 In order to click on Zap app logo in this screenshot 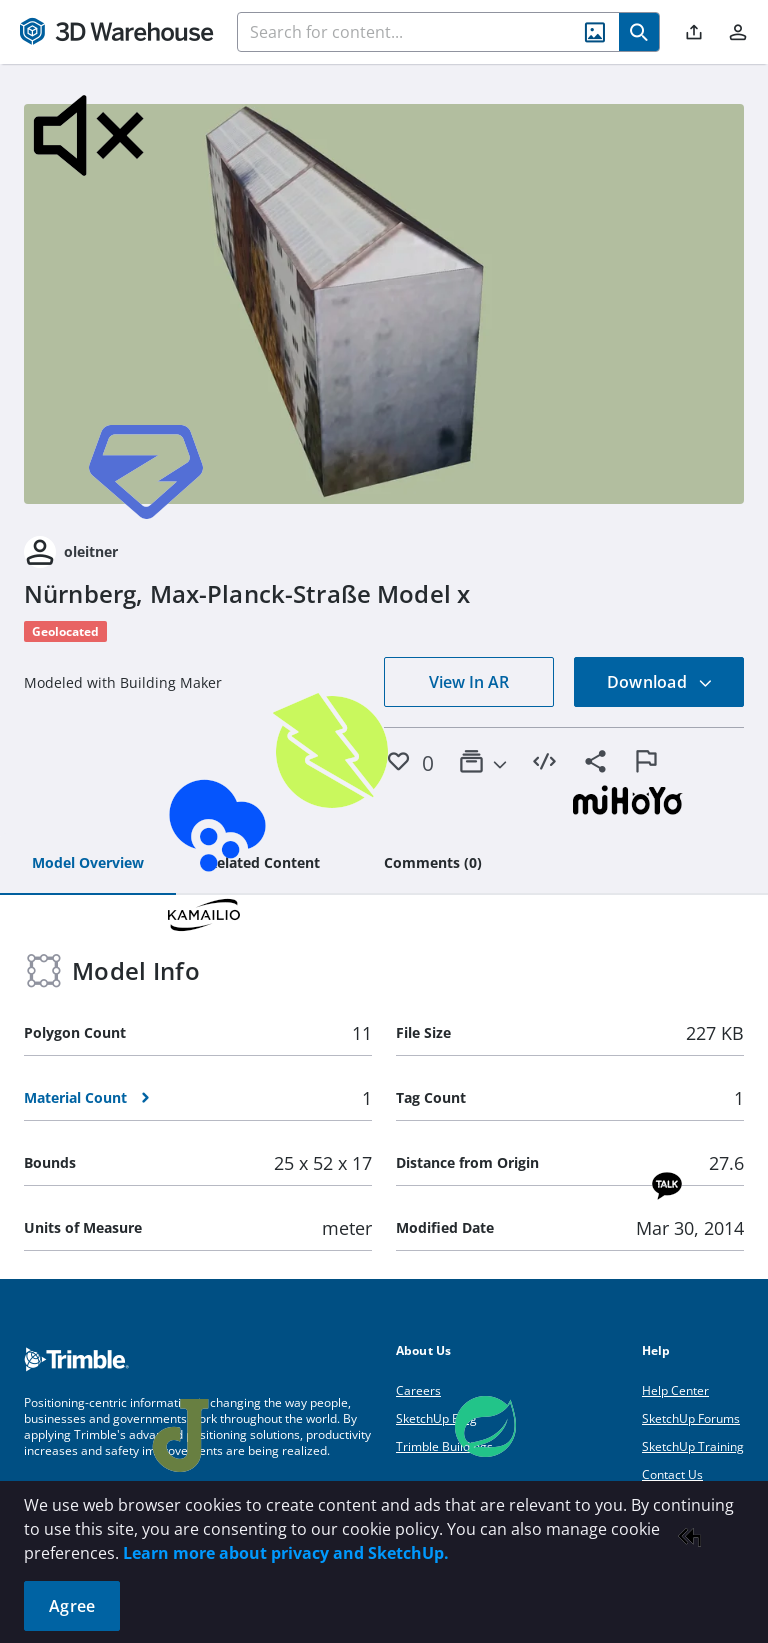, I will do `click(330, 750)`.